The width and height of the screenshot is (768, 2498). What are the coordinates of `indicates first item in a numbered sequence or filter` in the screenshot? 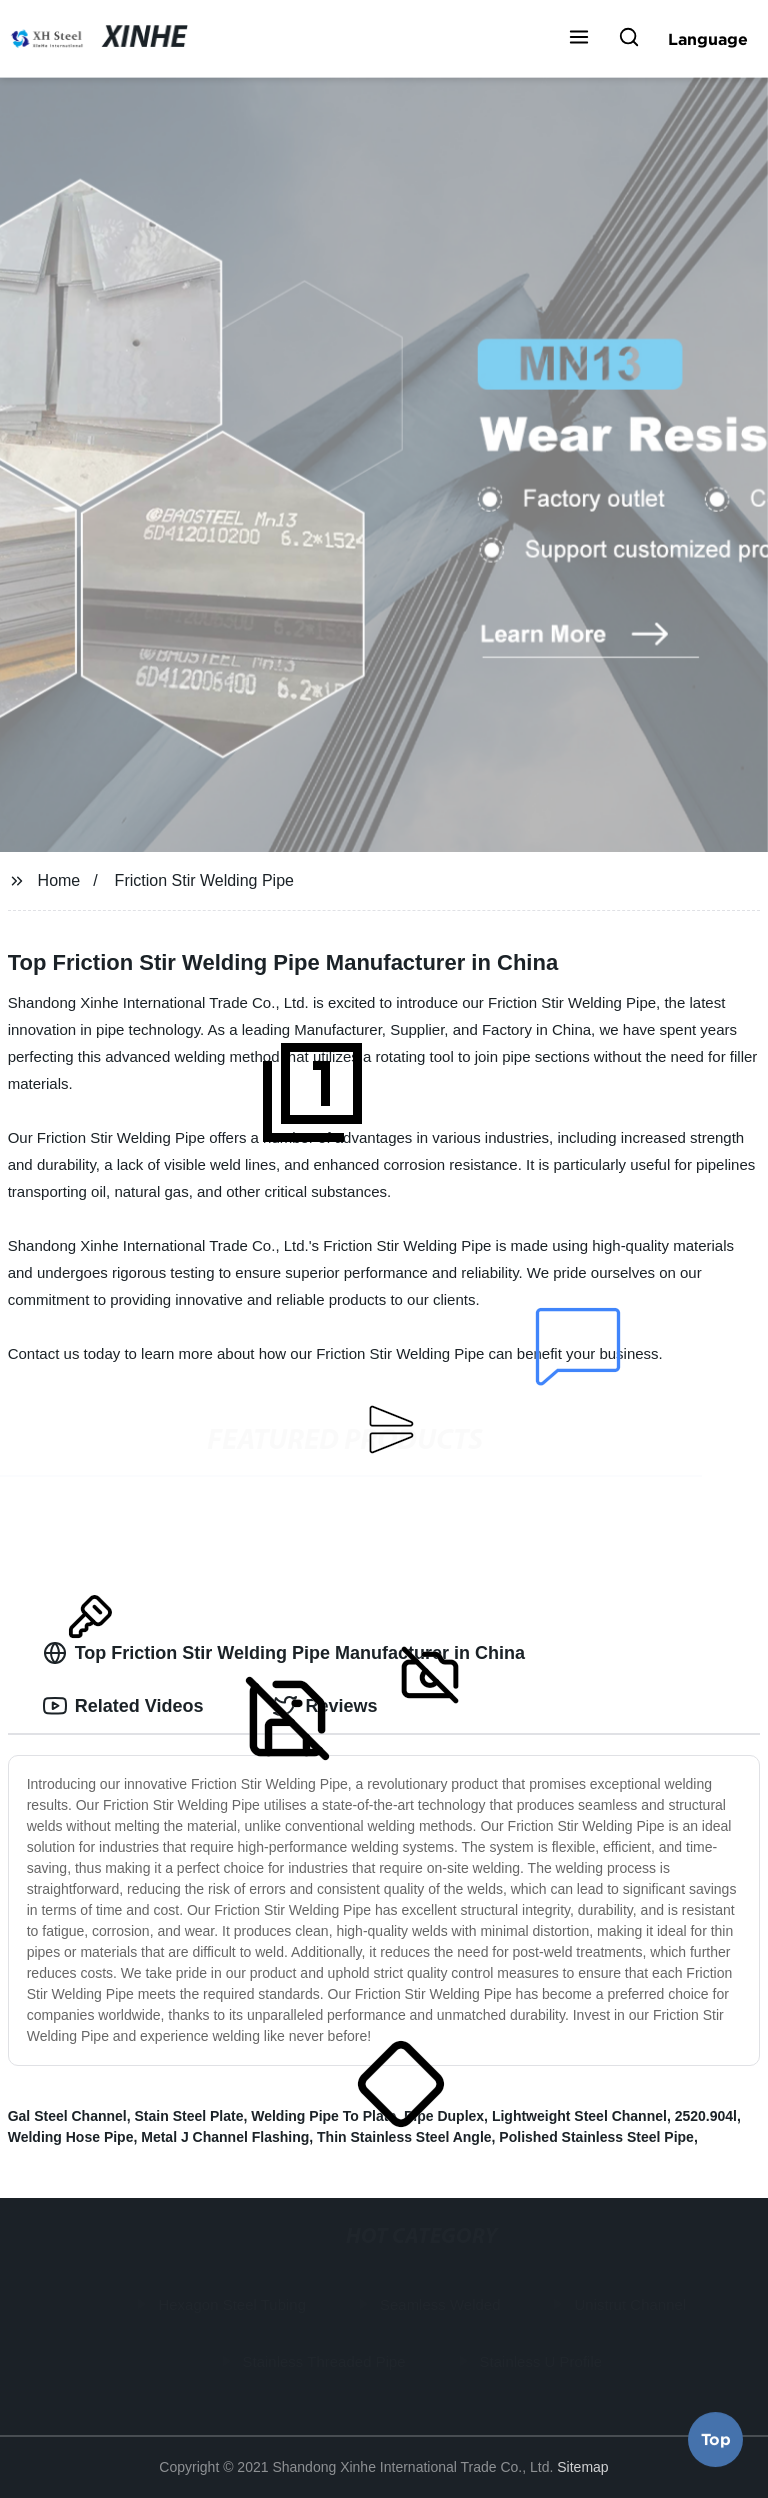 It's located at (312, 1092).